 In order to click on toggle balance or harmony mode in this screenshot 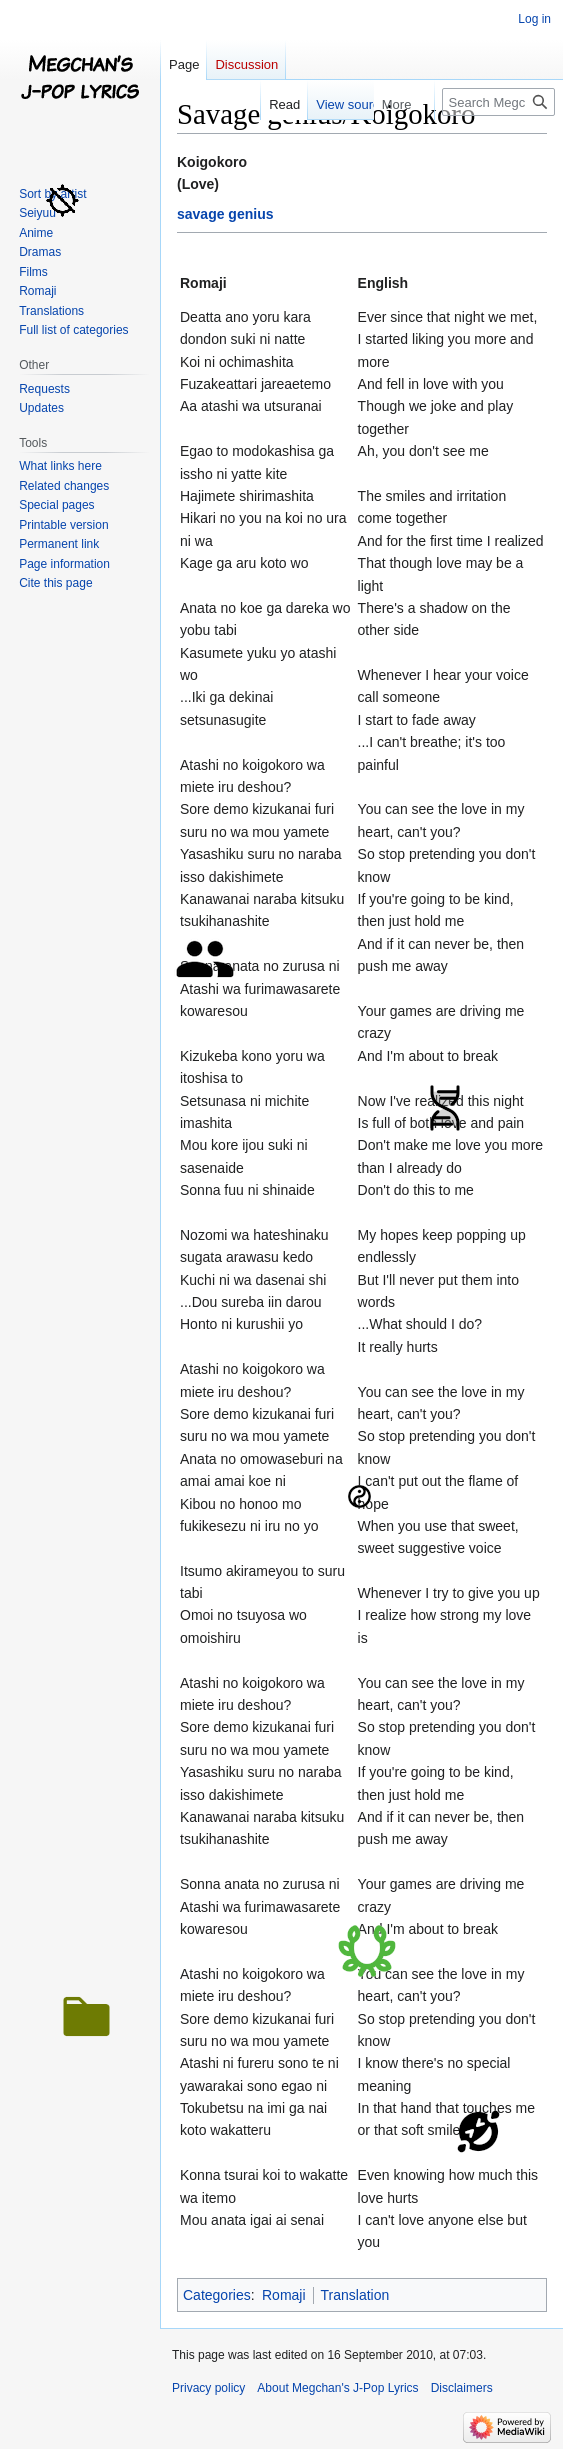, I will do `click(359, 1496)`.